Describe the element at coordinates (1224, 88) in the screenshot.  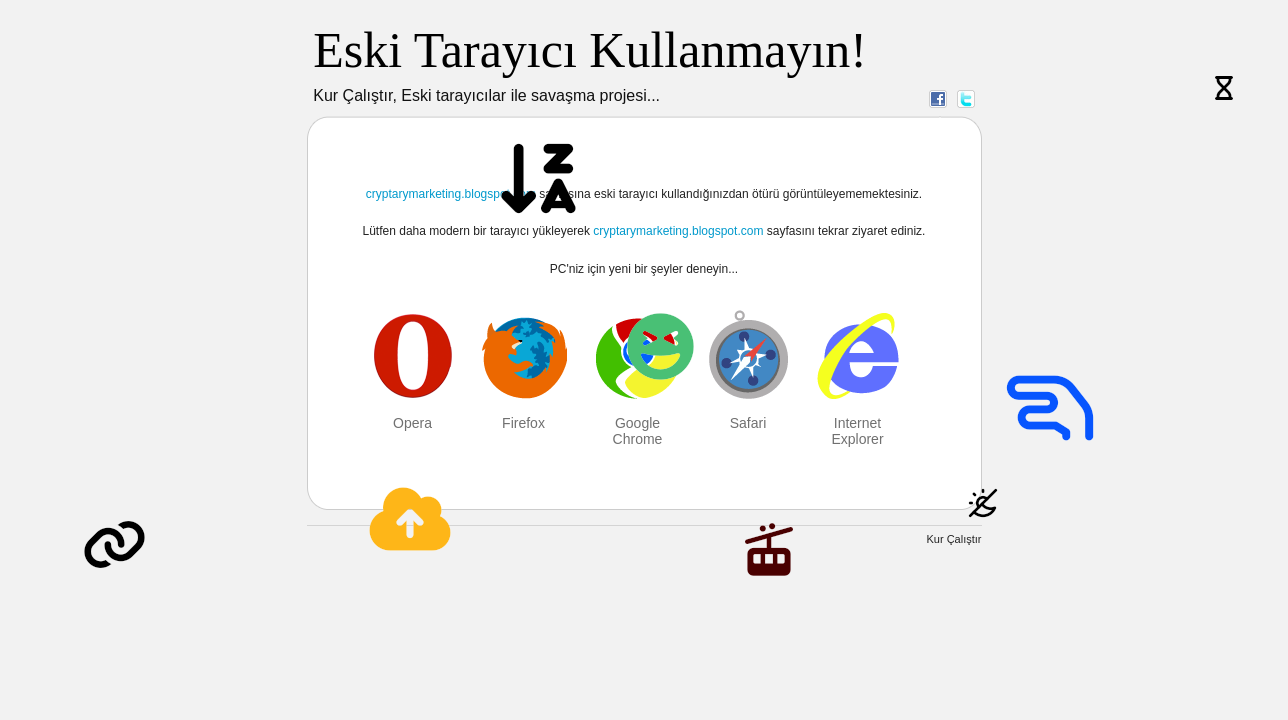
I see `indicates a loading or waiting state` at that location.